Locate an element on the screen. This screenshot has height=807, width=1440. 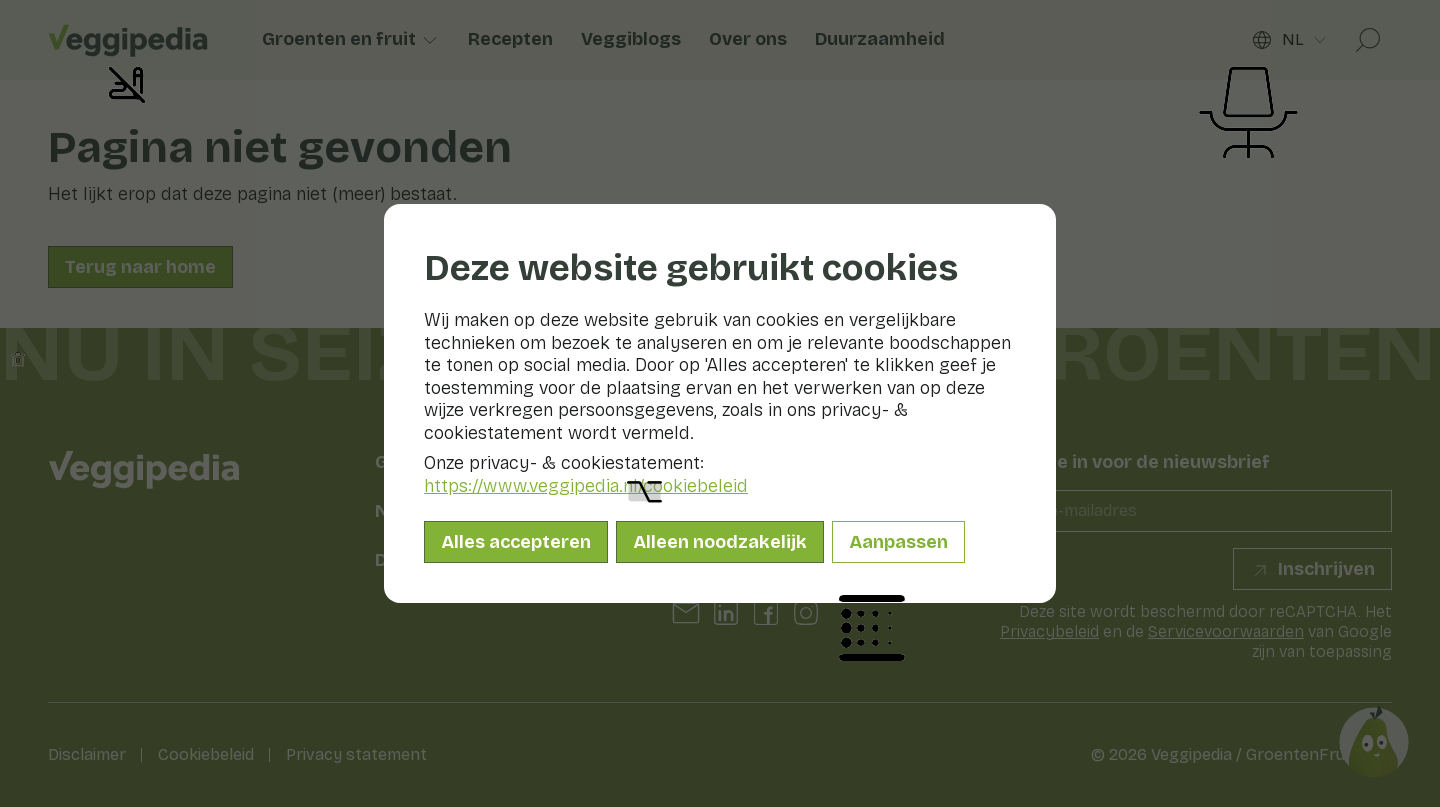
access workspace or office settings is located at coordinates (1248, 112).